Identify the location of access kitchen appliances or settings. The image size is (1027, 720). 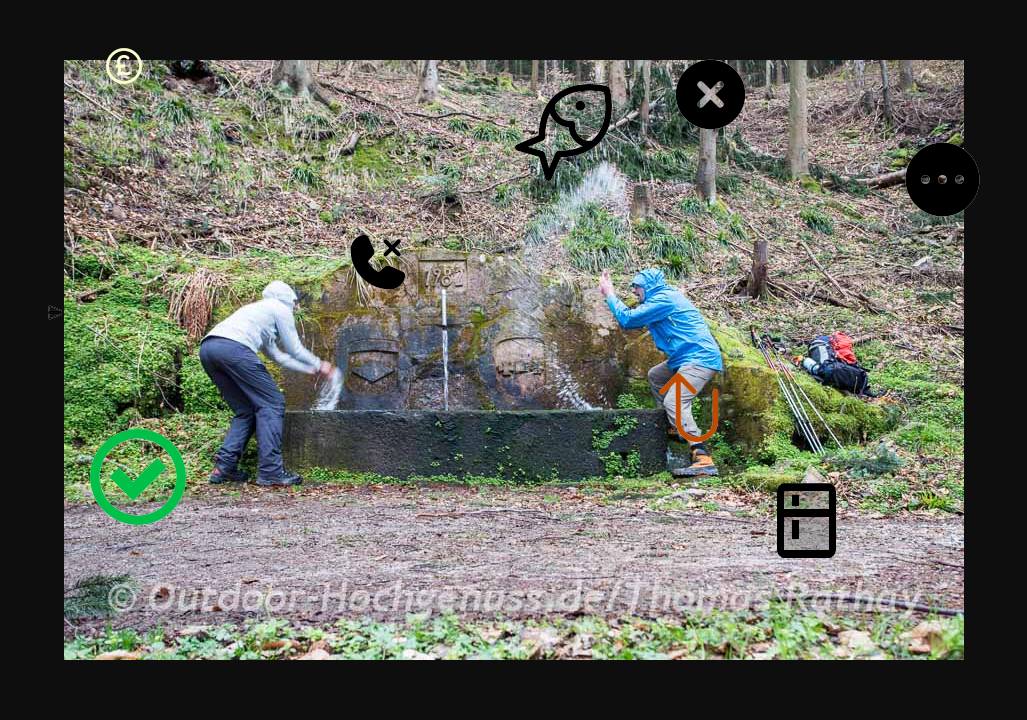
(806, 520).